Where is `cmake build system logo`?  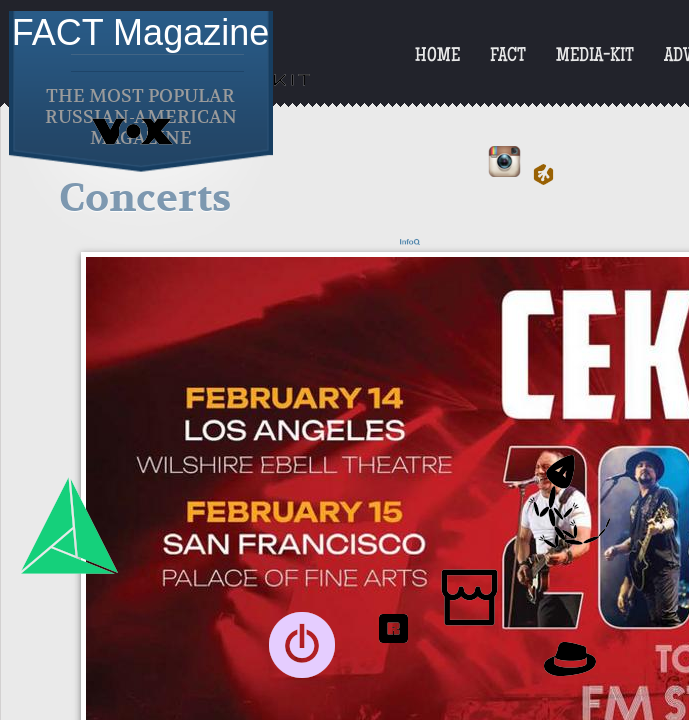 cmake build system logo is located at coordinates (69, 525).